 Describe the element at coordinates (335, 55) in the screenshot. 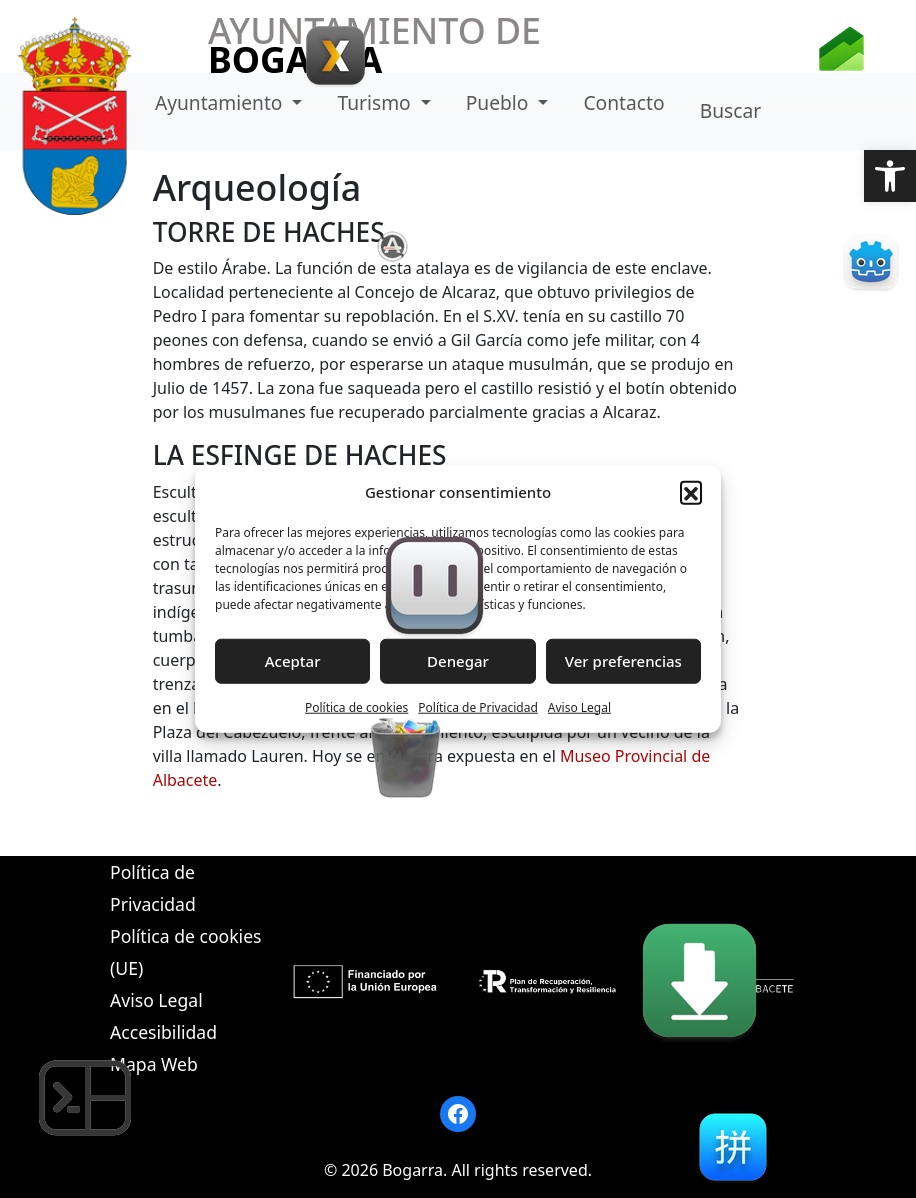

I see `open plex media server` at that location.